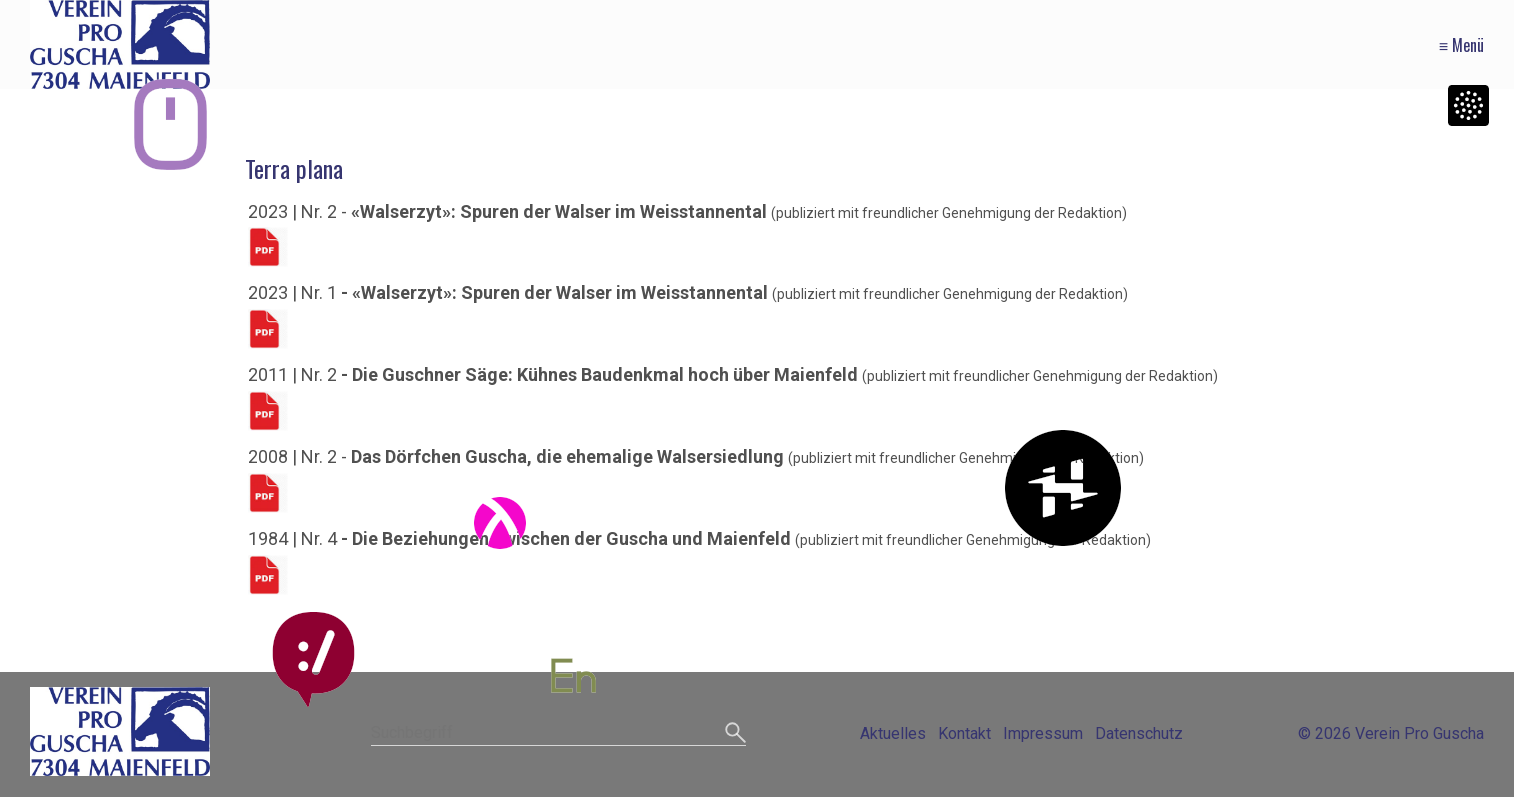  What do you see at coordinates (572, 675) in the screenshot?
I see `switch to english language input` at bounding box center [572, 675].